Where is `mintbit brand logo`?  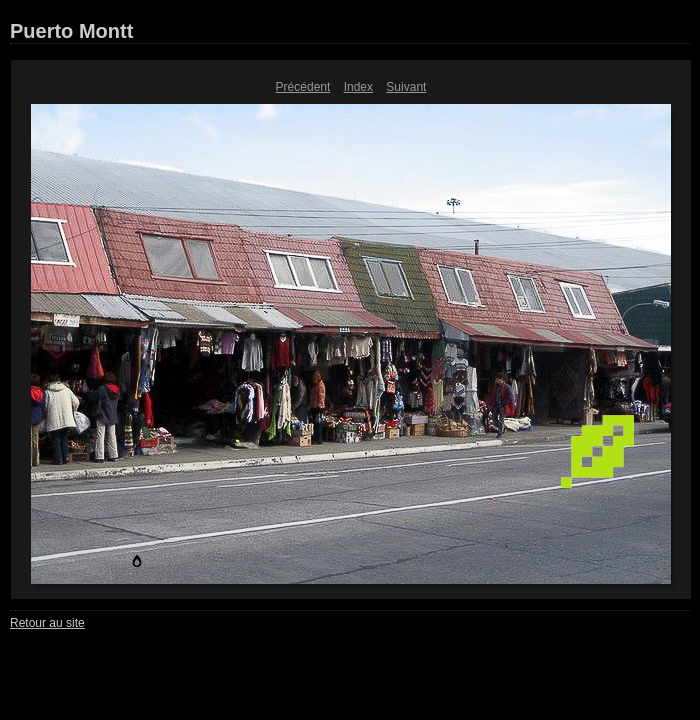
mintbit brand logo is located at coordinates (597, 451).